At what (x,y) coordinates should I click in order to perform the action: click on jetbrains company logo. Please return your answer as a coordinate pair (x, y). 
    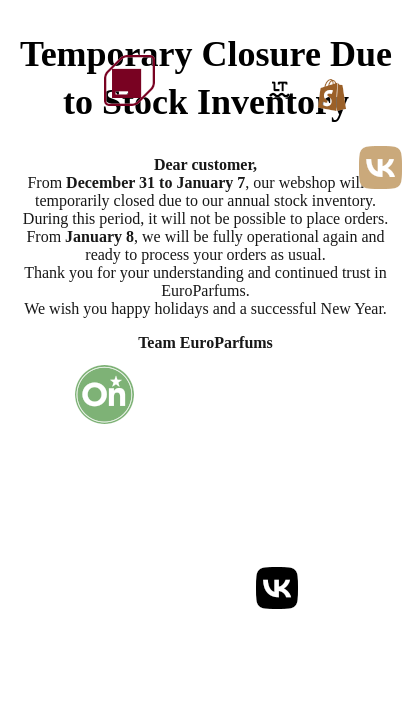
    Looking at the image, I should click on (129, 80).